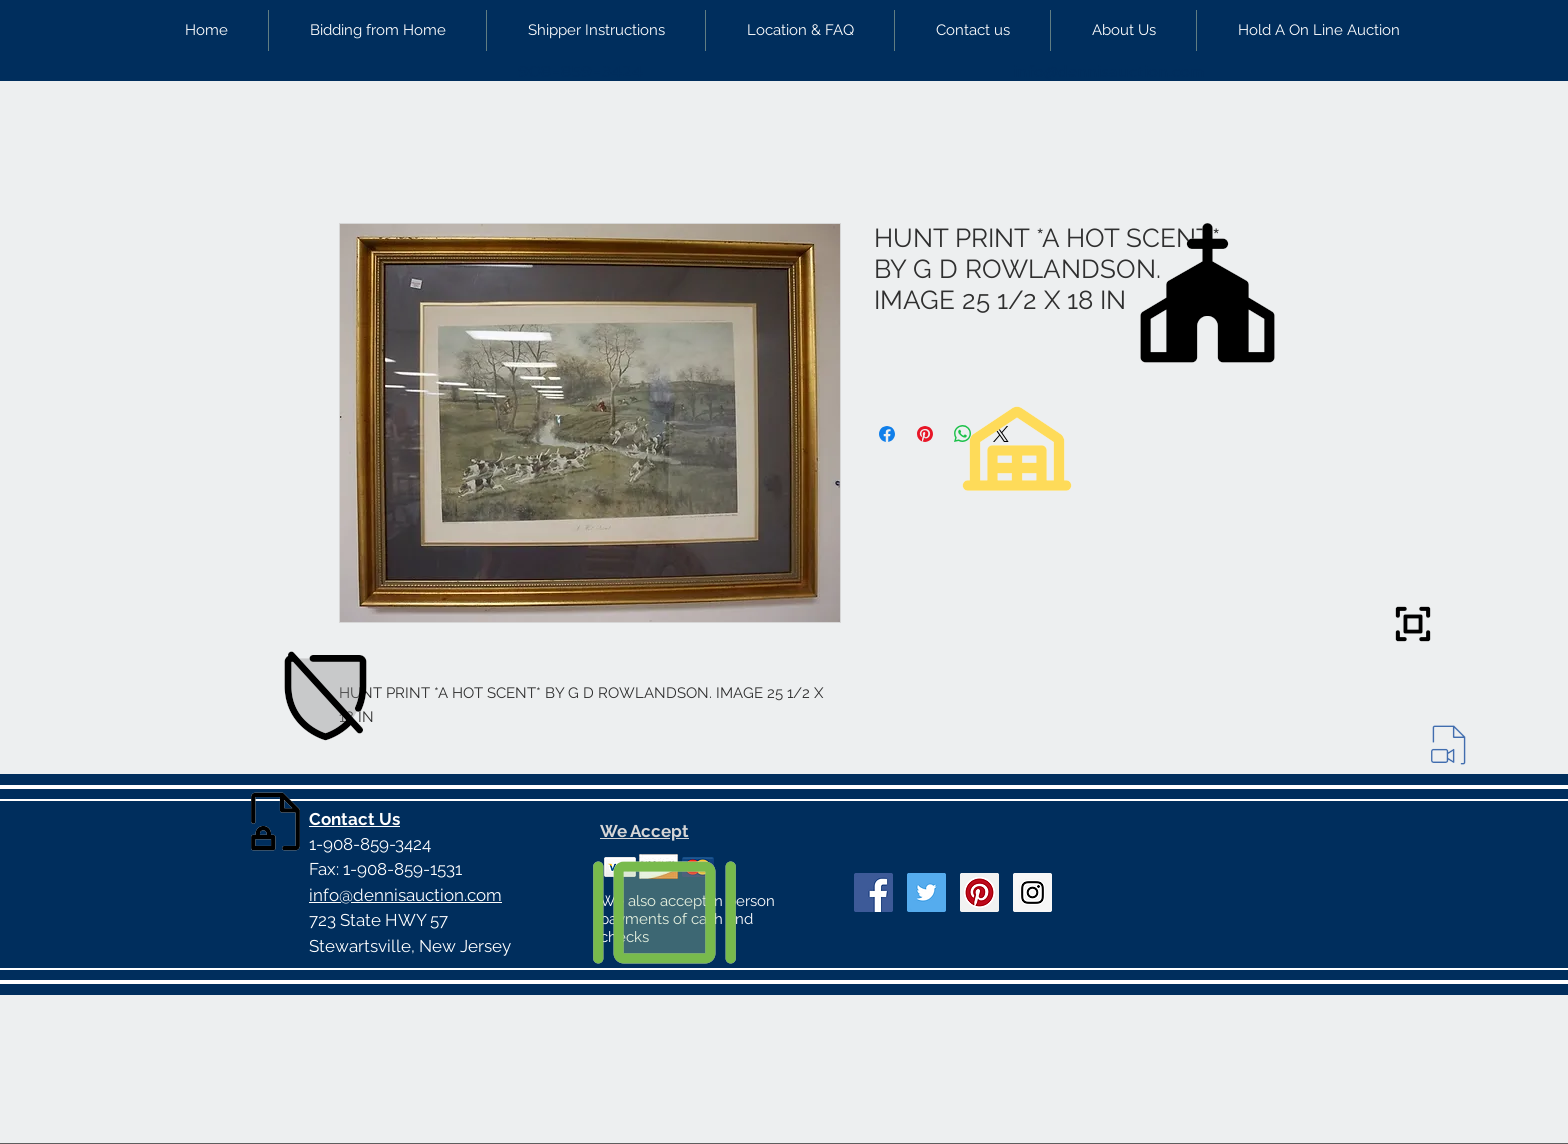  Describe the element at coordinates (664, 912) in the screenshot. I see `start a slideshow presentation` at that location.